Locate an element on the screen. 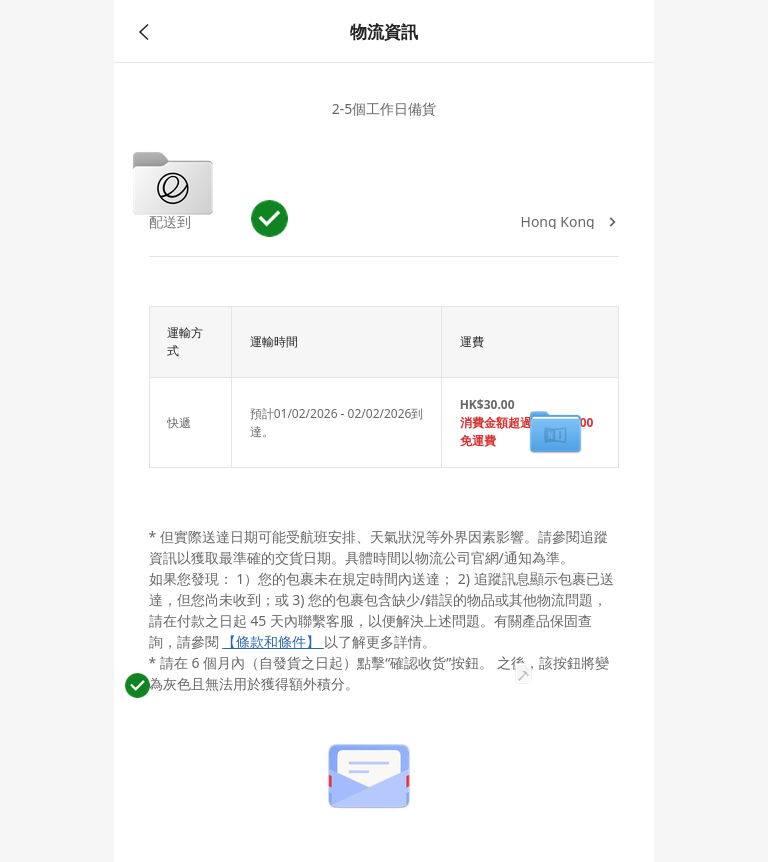  confirm or accept an action is located at coordinates (137, 685).